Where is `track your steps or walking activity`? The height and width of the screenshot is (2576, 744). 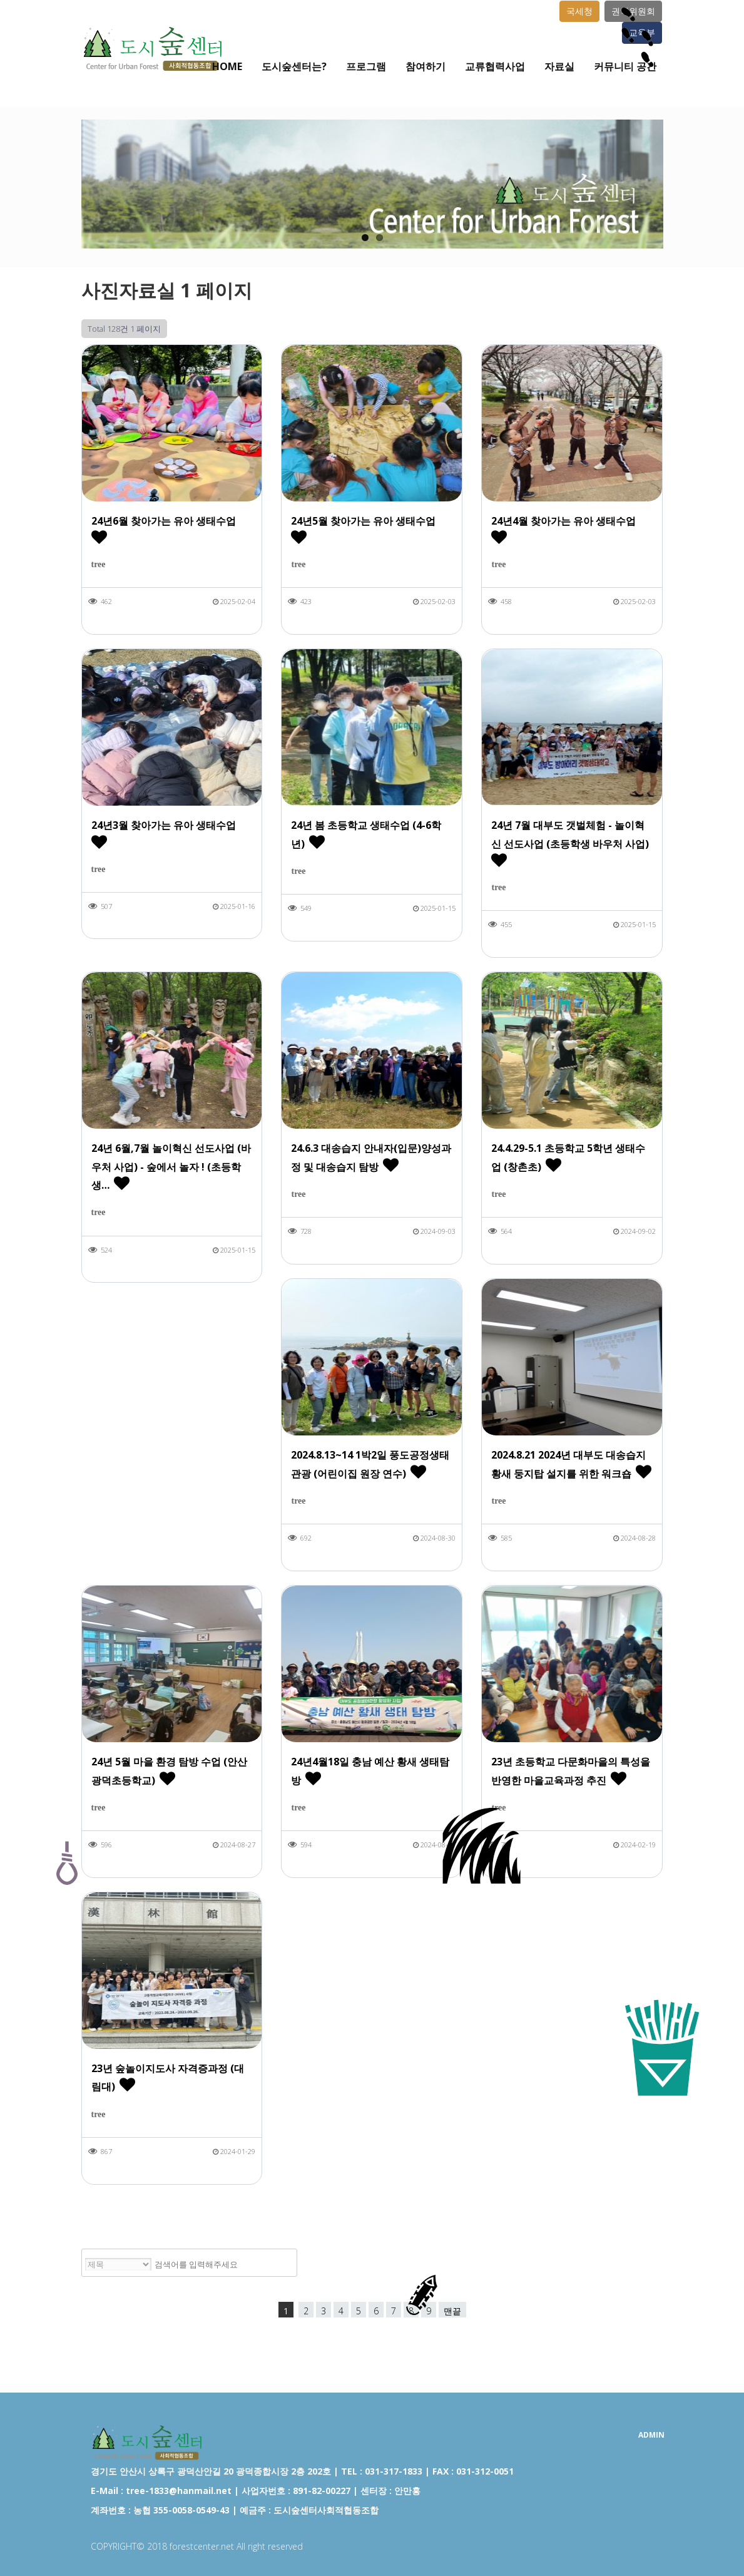 track your steps or walking activity is located at coordinates (637, 37).